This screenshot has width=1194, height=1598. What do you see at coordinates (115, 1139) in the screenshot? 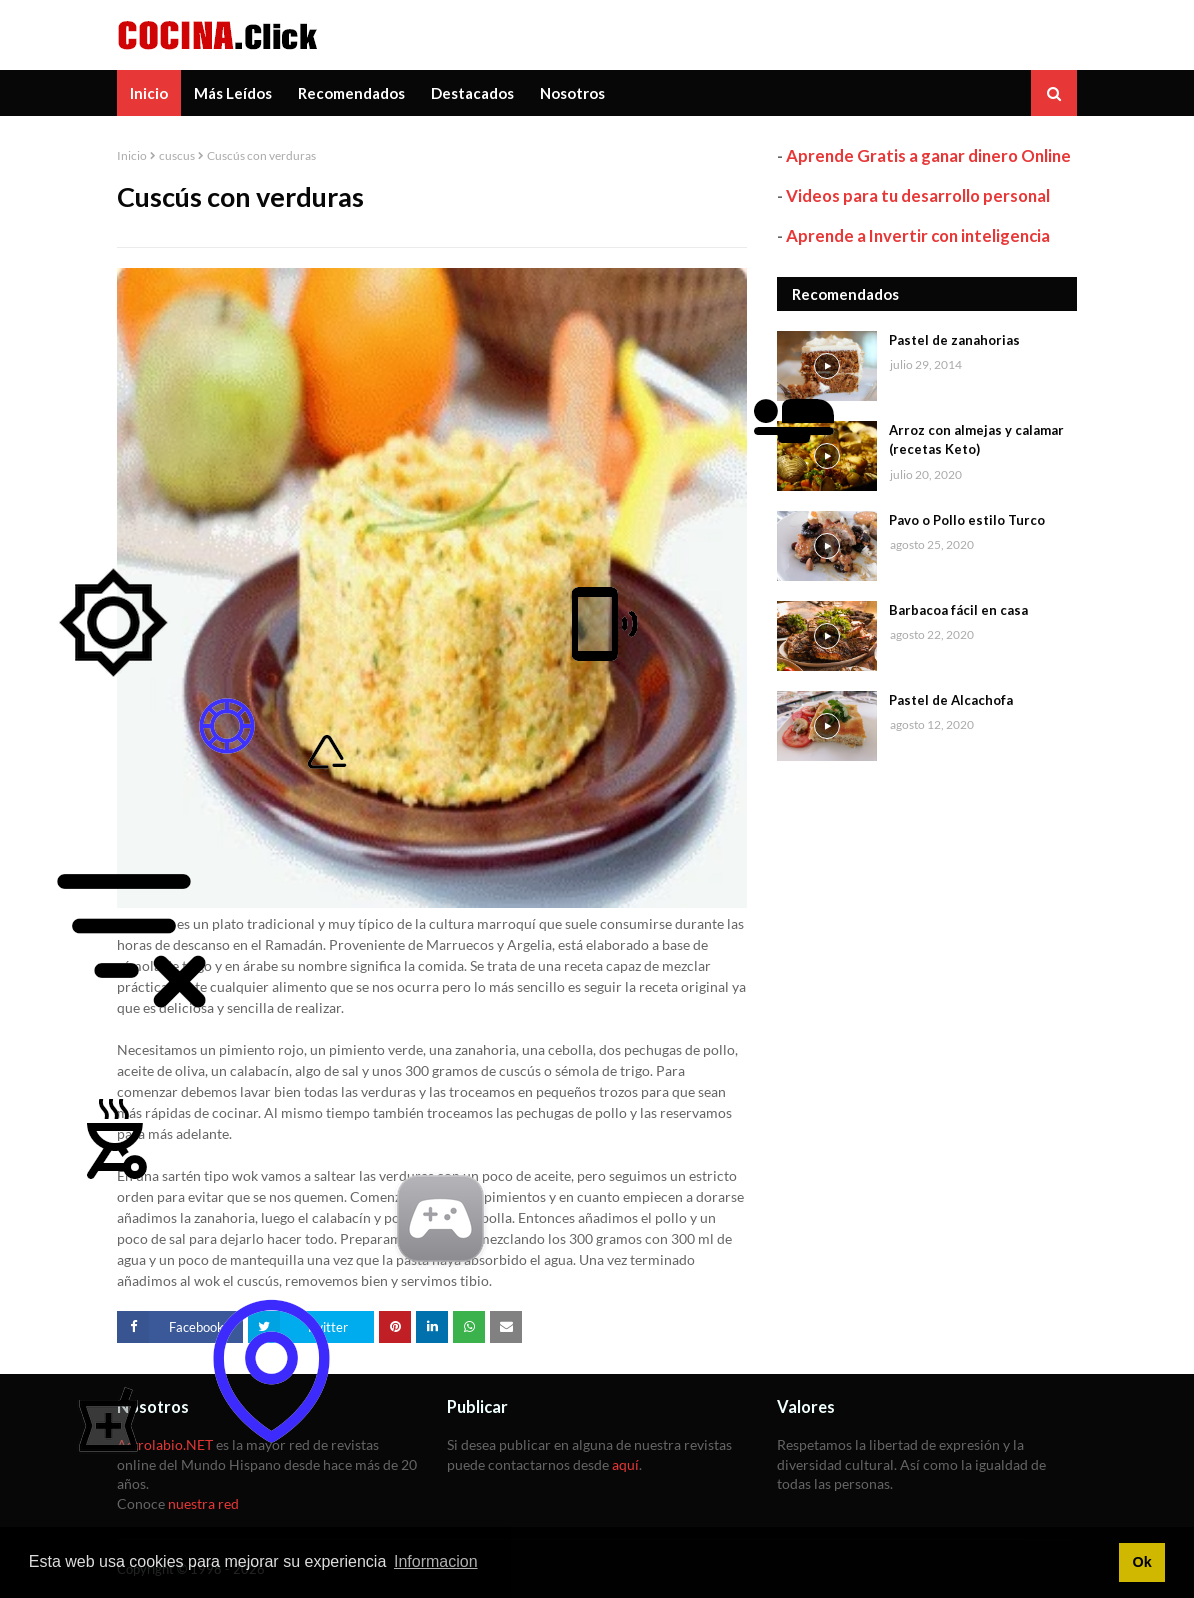
I see `access outdoor cooking or grilling recipes` at bounding box center [115, 1139].